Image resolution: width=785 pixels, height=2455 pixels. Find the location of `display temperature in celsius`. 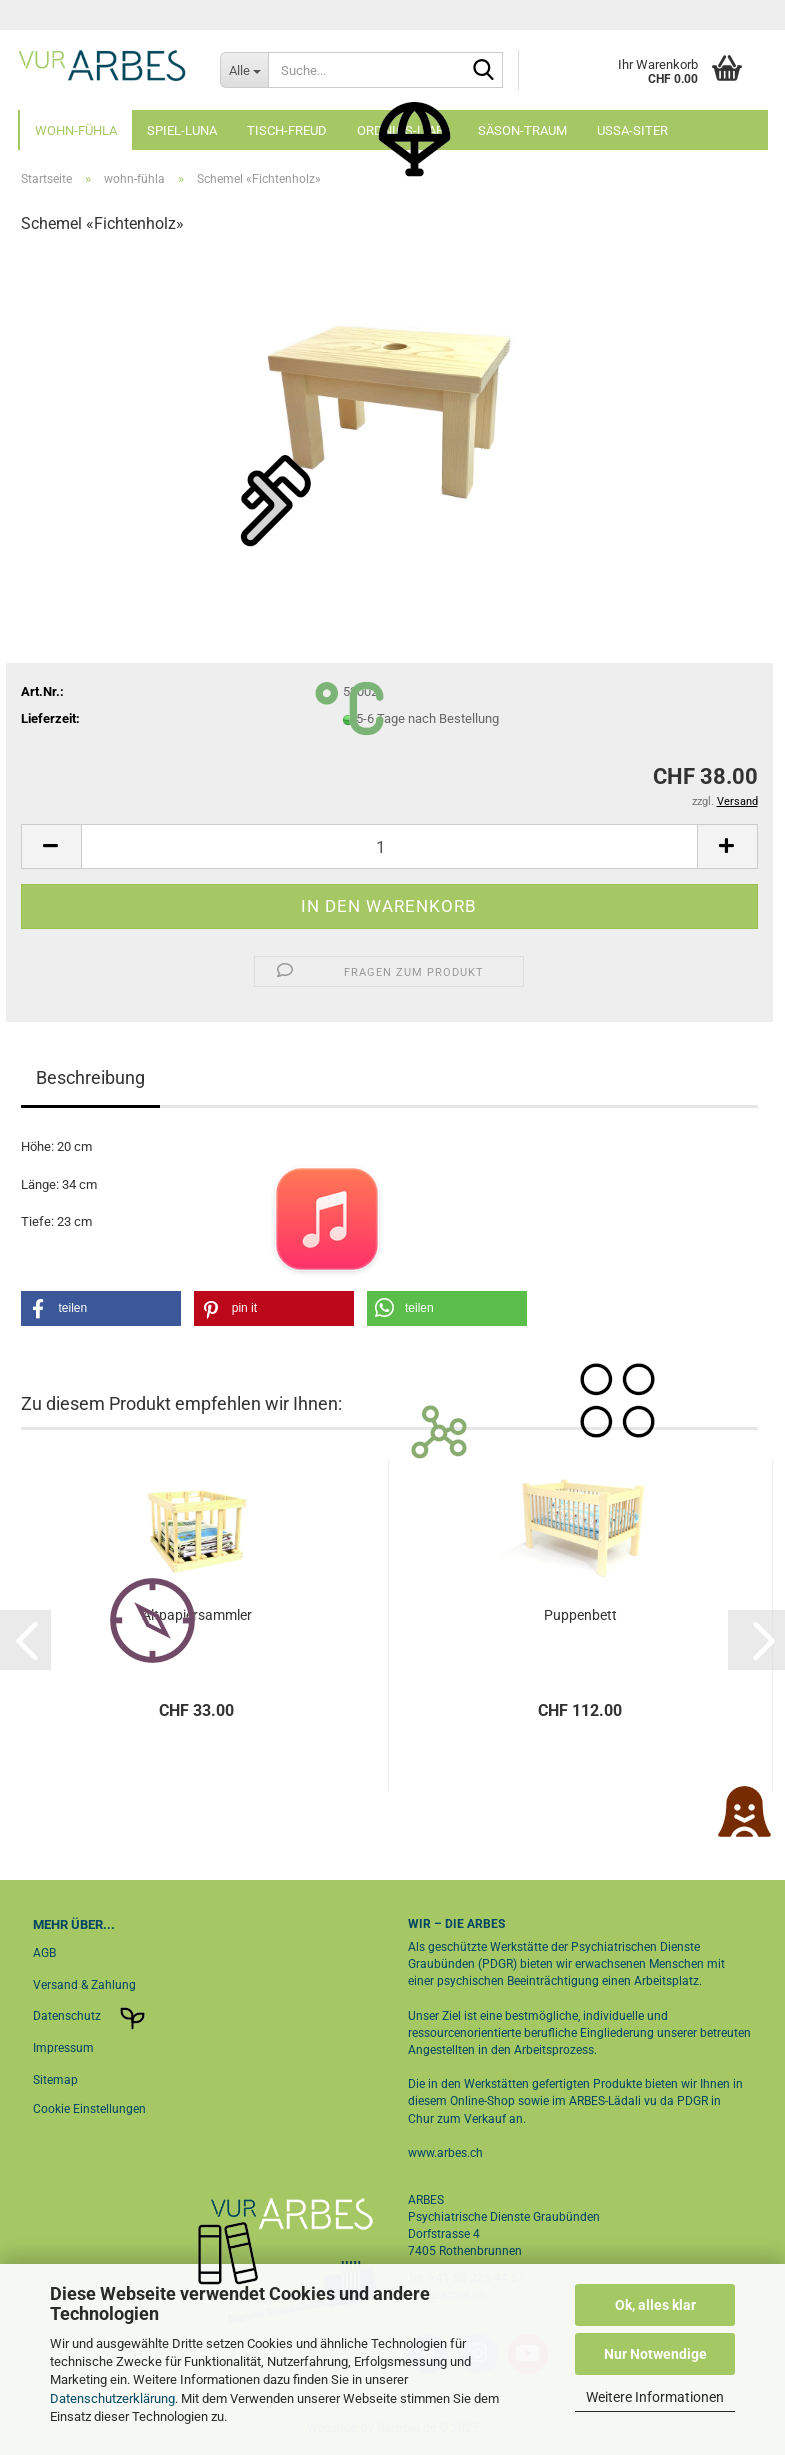

display temperature in celsius is located at coordinates (349, 708).